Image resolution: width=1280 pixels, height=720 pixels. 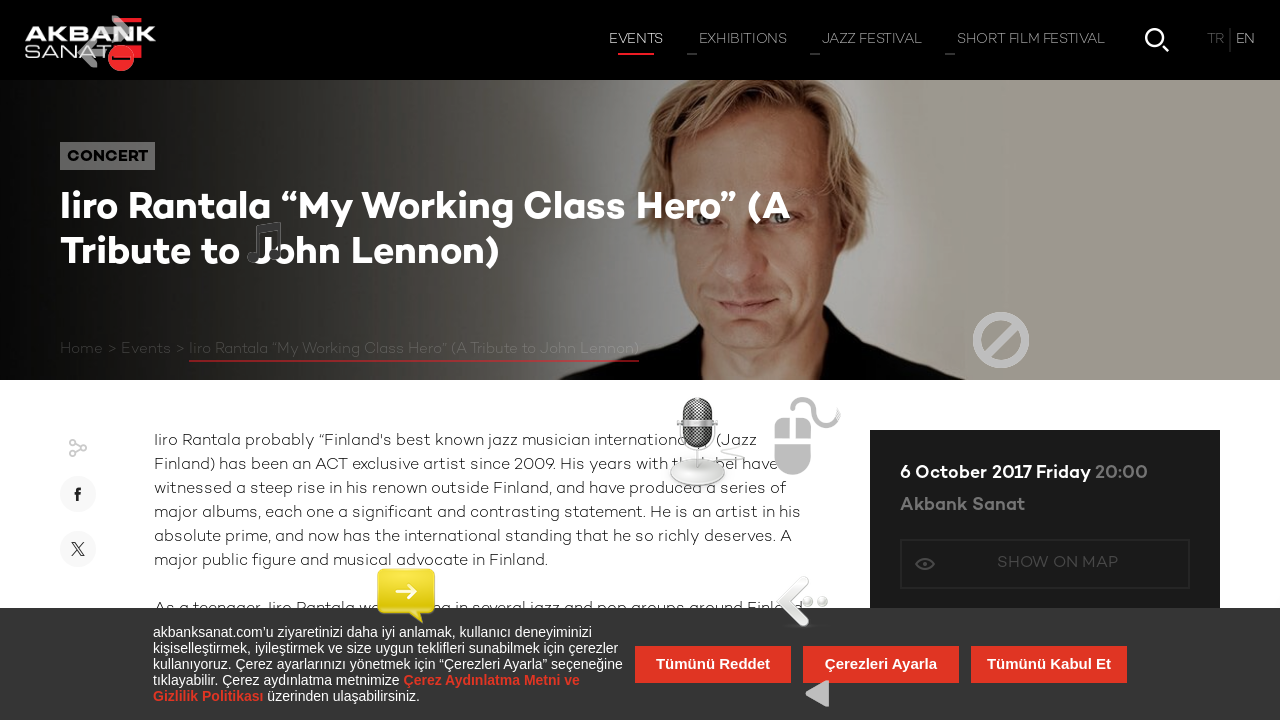 I want to click on user status: away or stepped out, so click(x=406, y=595).